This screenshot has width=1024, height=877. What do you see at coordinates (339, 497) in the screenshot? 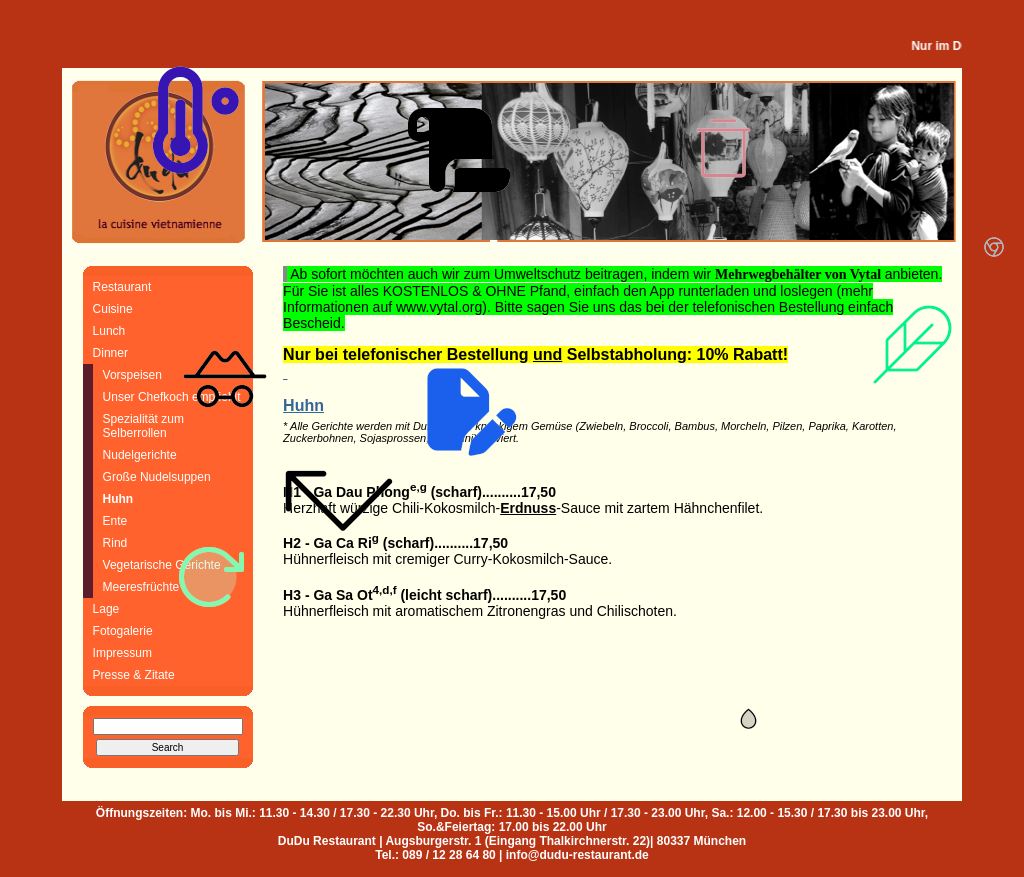
I see `go back or return to previous screen` at bounding box center [339, 497].